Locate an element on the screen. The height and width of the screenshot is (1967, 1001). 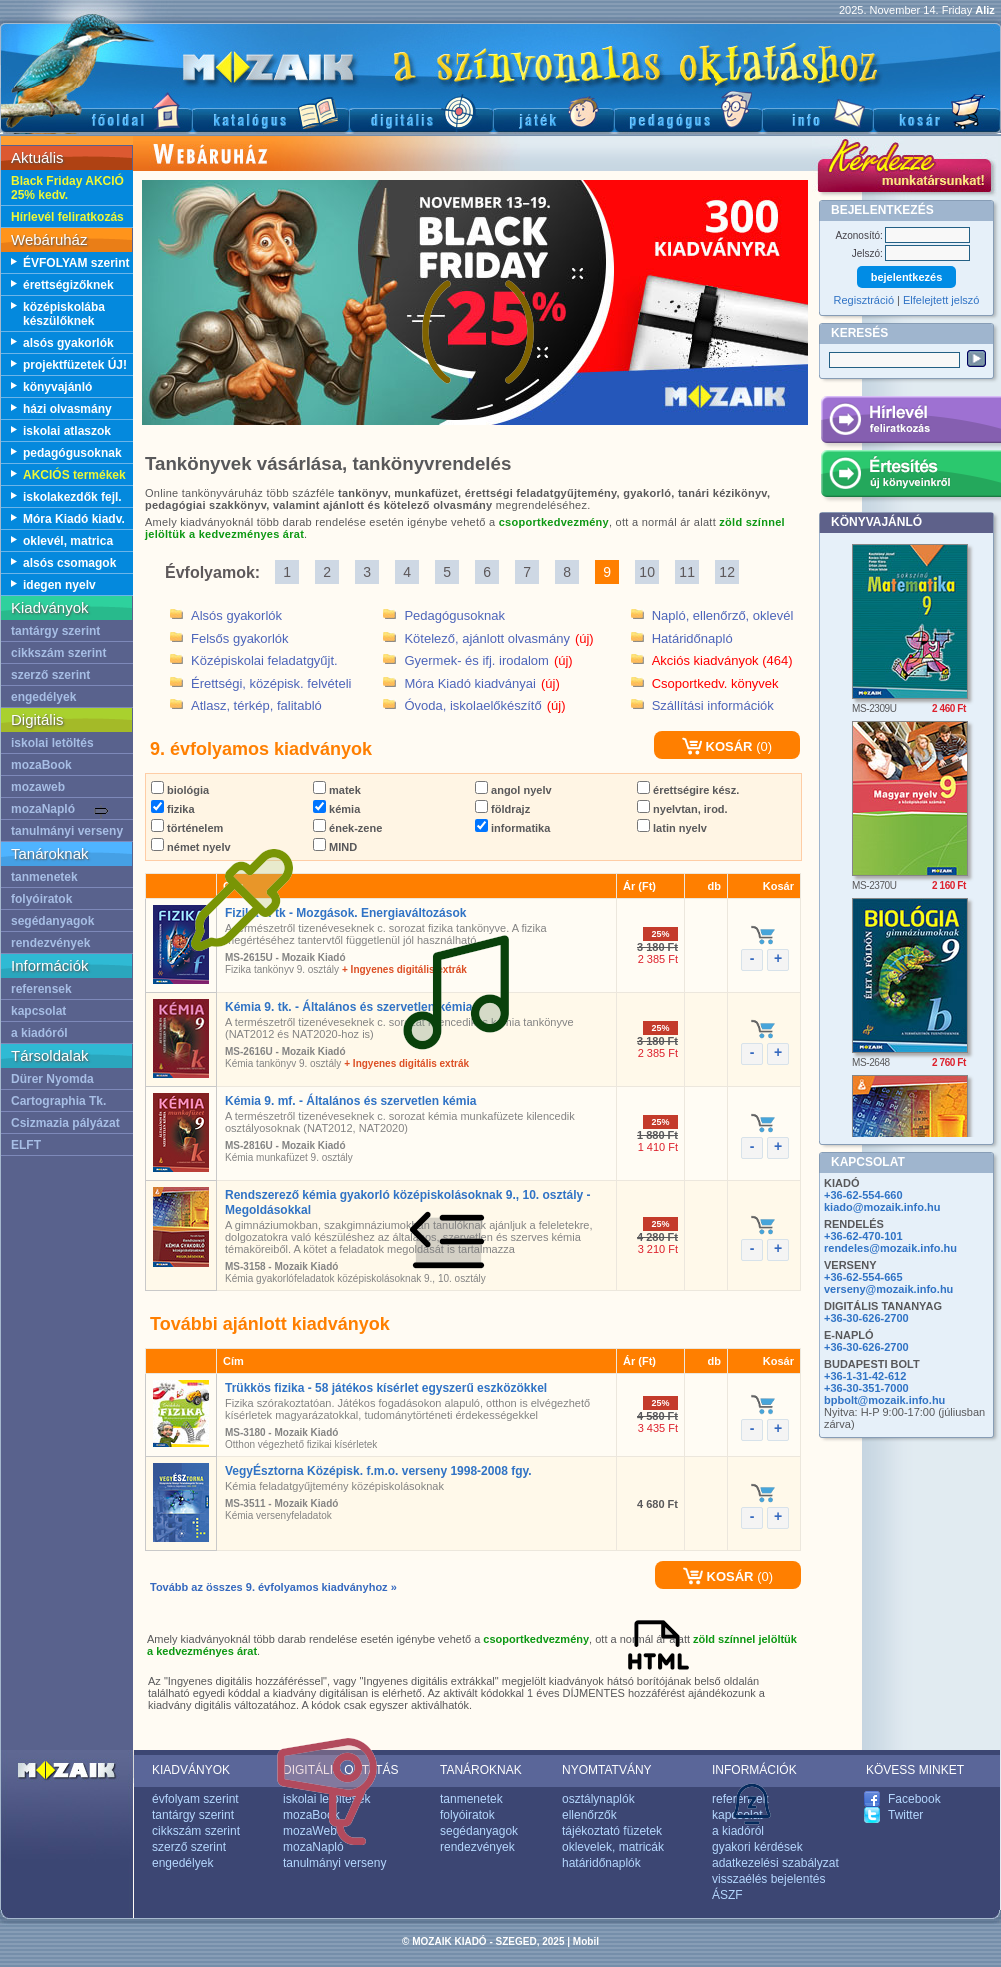
navigate to directions or wayfinding is located at coordinates (101, 812).